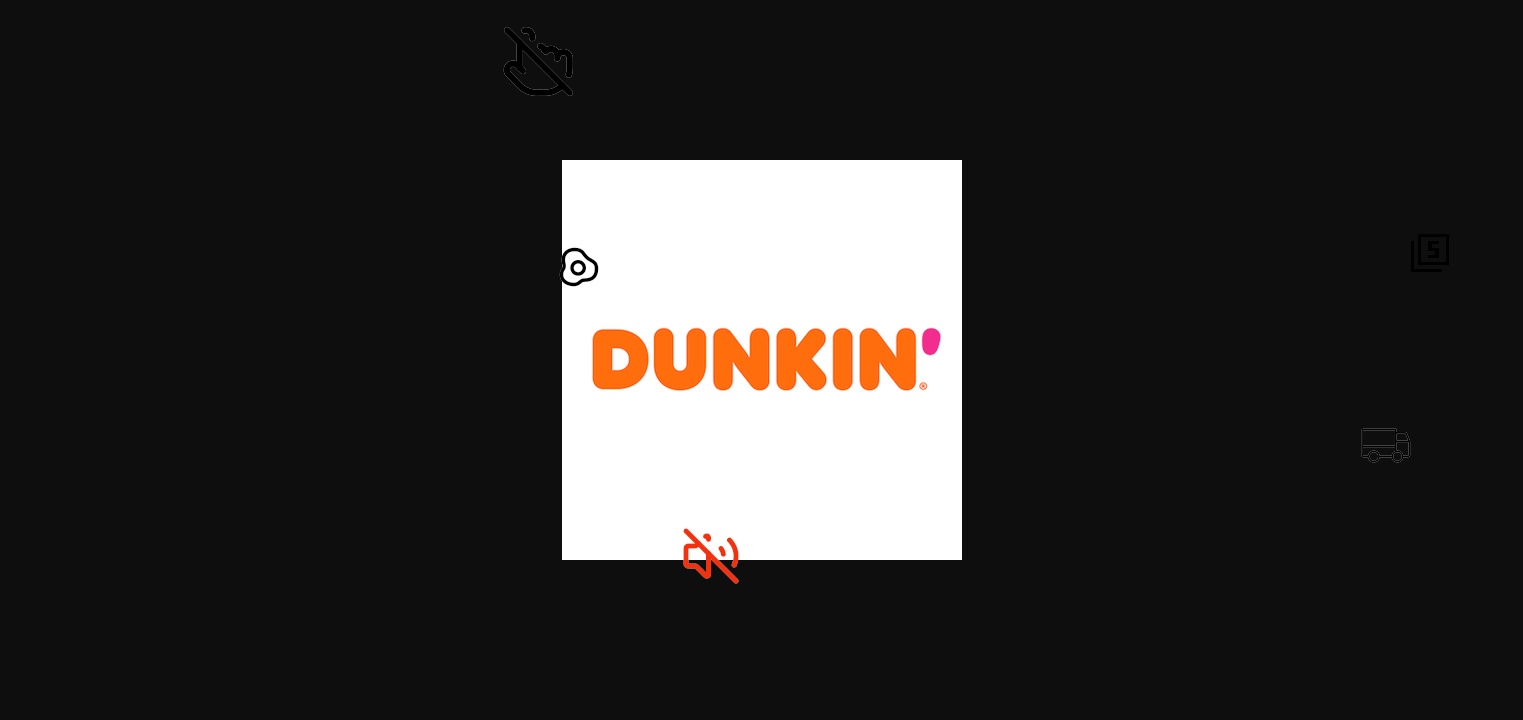 This screenshot has width=1523, height=720. I want to click on access breakfast or morning meal recipes, so click(579, 267).